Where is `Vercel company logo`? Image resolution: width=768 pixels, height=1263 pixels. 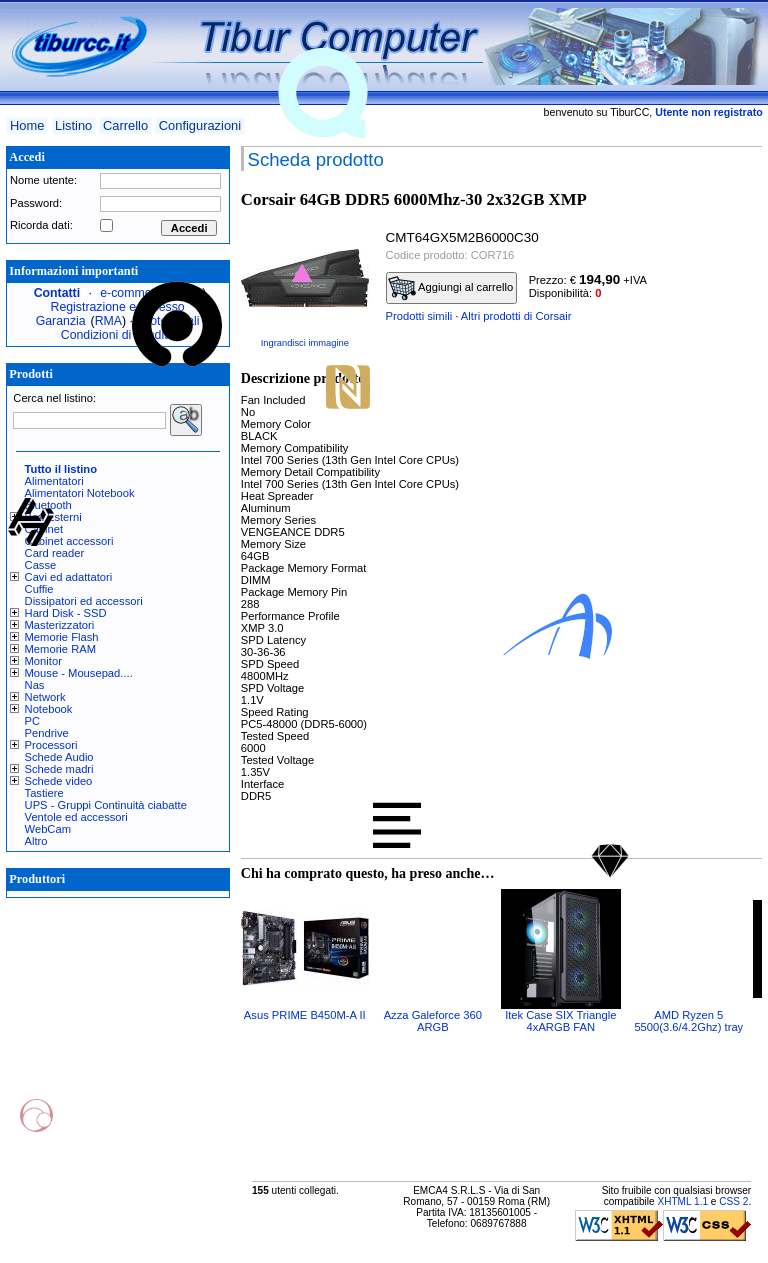 Vercel company logo is located at coordinates (302, 273).